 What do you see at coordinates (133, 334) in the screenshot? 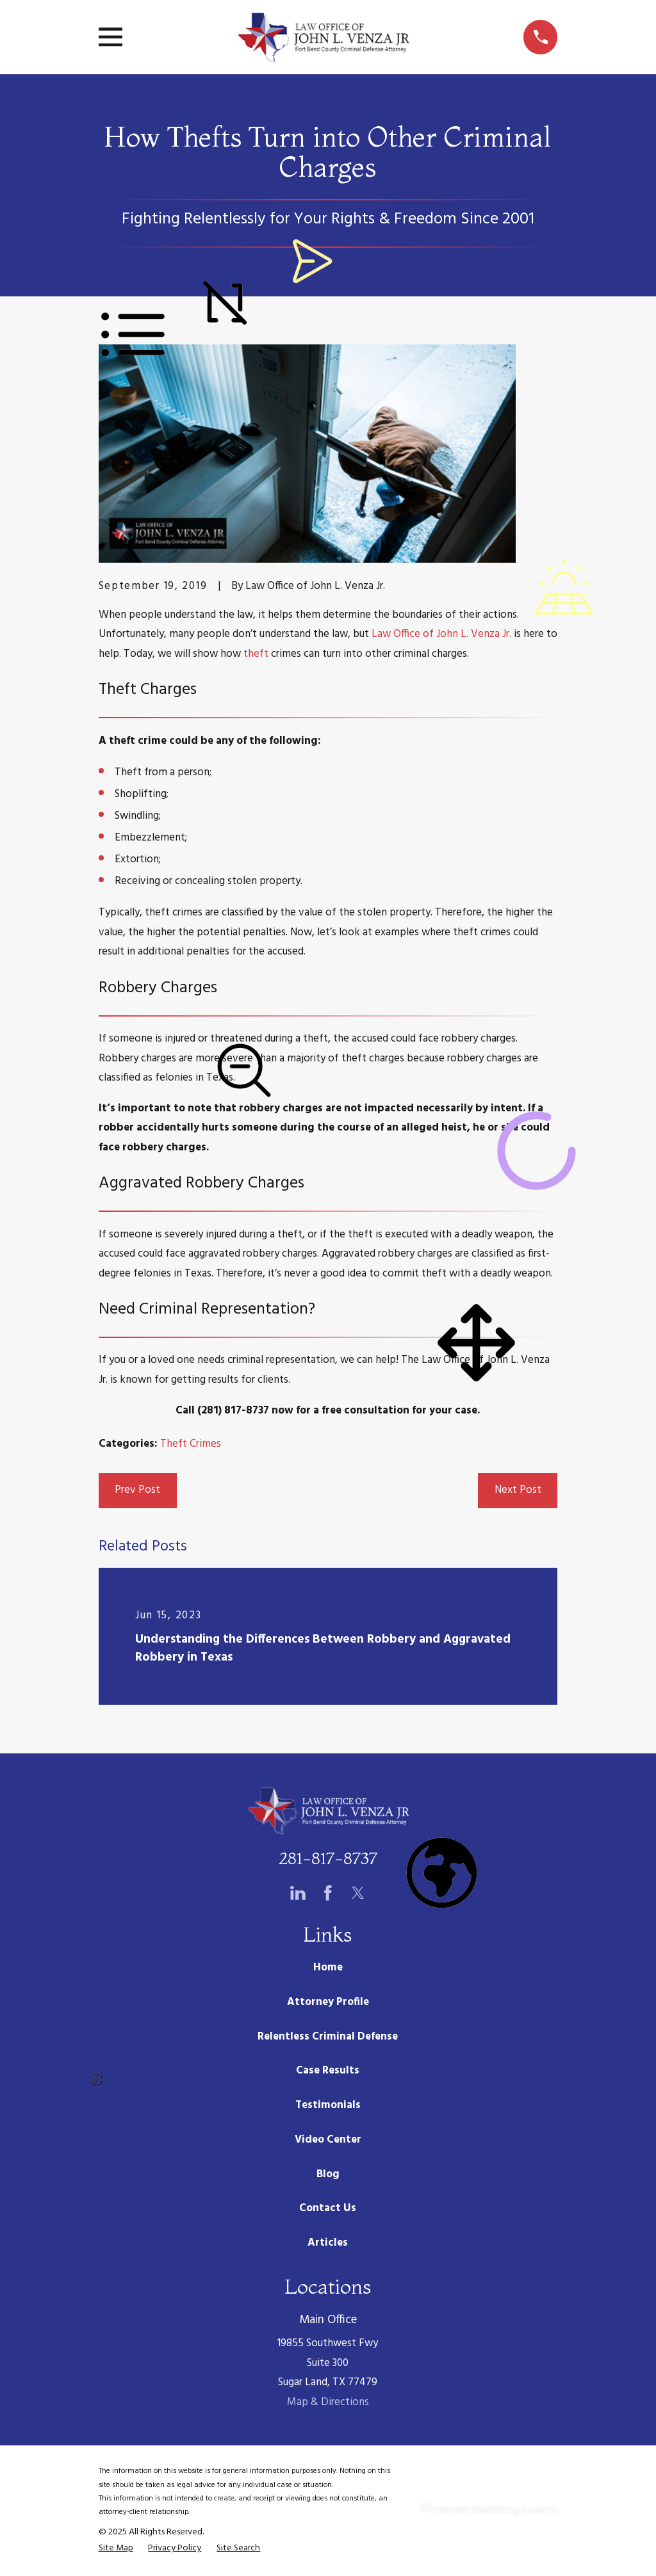
I see `view items in a bulleted list format` at bounding box center [133, 334].